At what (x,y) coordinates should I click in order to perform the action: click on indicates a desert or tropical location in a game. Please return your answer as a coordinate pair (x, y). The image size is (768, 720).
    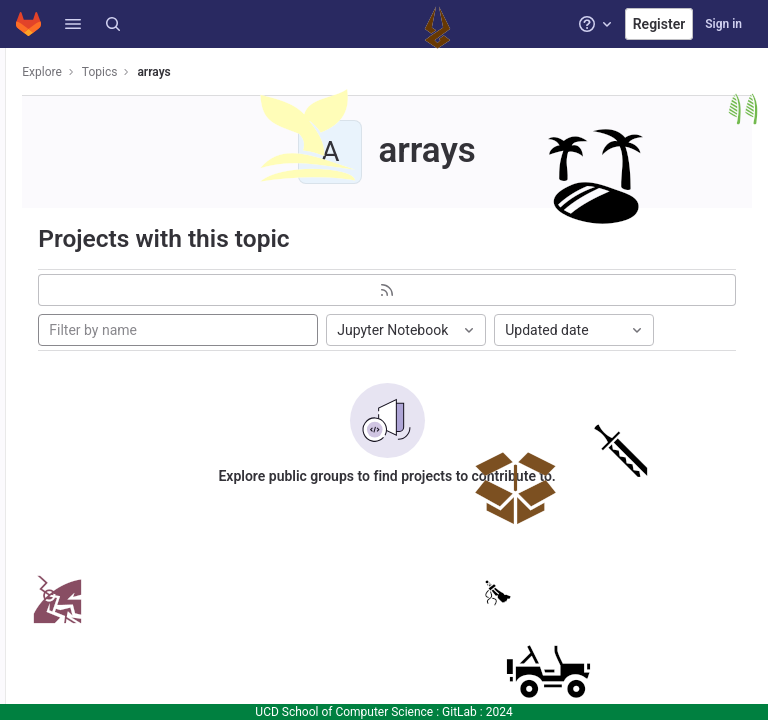
    Looking at the image, I should click on (595, 176).